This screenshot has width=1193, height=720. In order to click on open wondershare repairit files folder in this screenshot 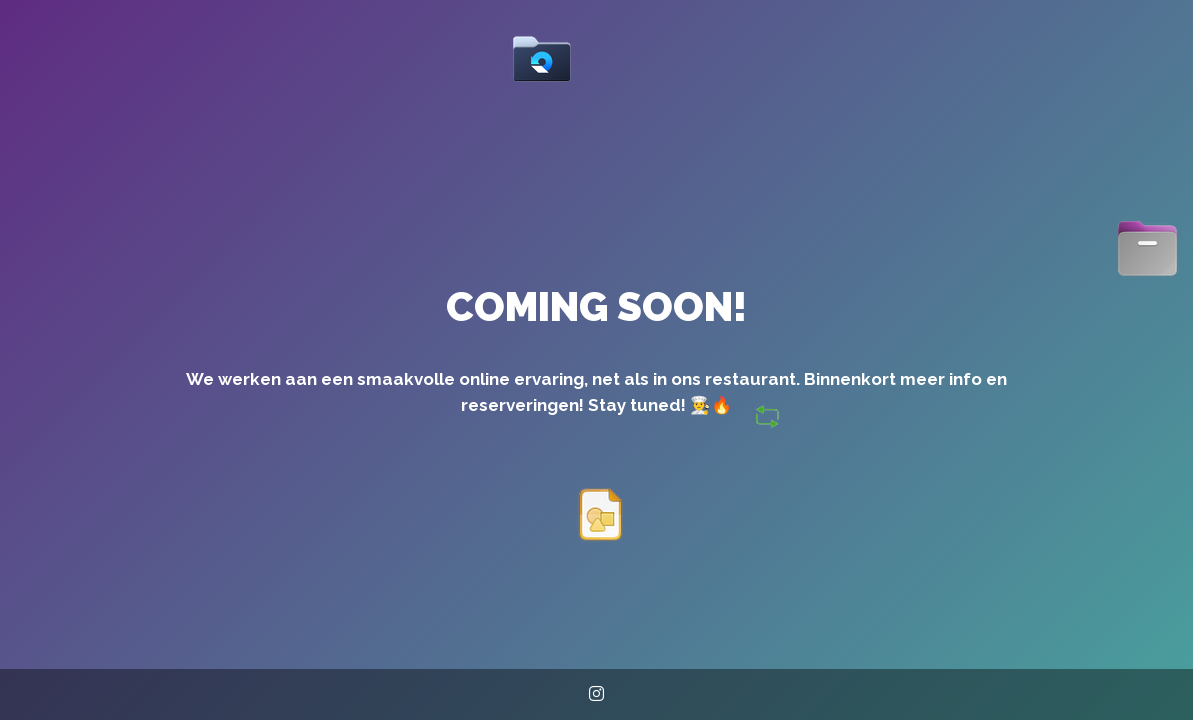, I will do `click(541, 60)`.